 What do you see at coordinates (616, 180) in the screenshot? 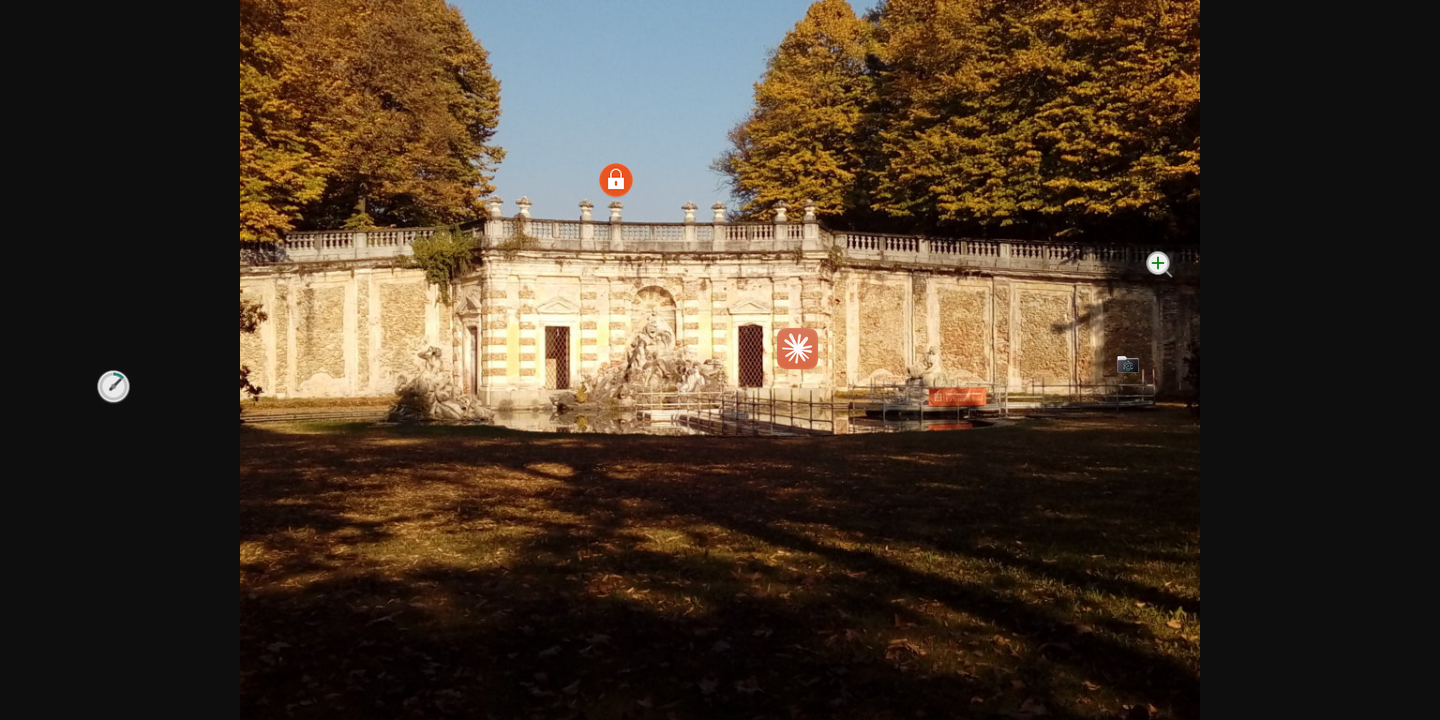
I see `lock the screen or enable security` at bounding box center [616, 180].